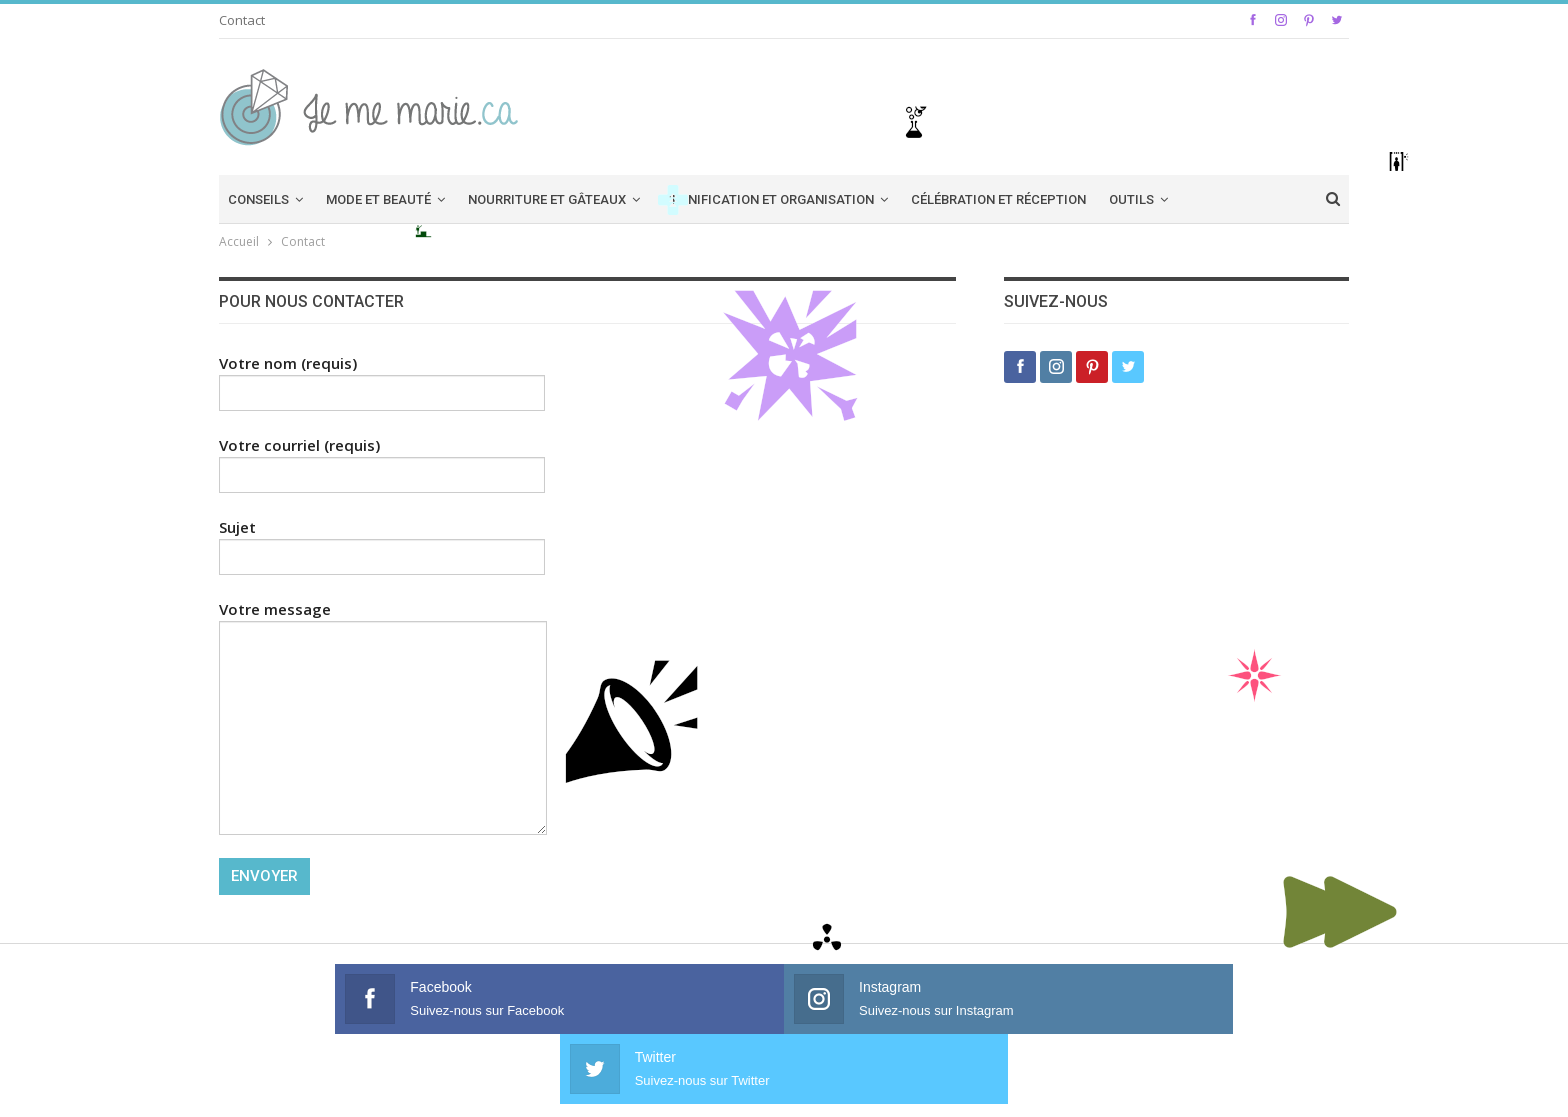 The height and width of the screenshot is (1117, 1568). What do you see at coordinates (789, 356) in the screenshot?
I see `trigger an explosion or blast effect` at bounding box center [789, 356].